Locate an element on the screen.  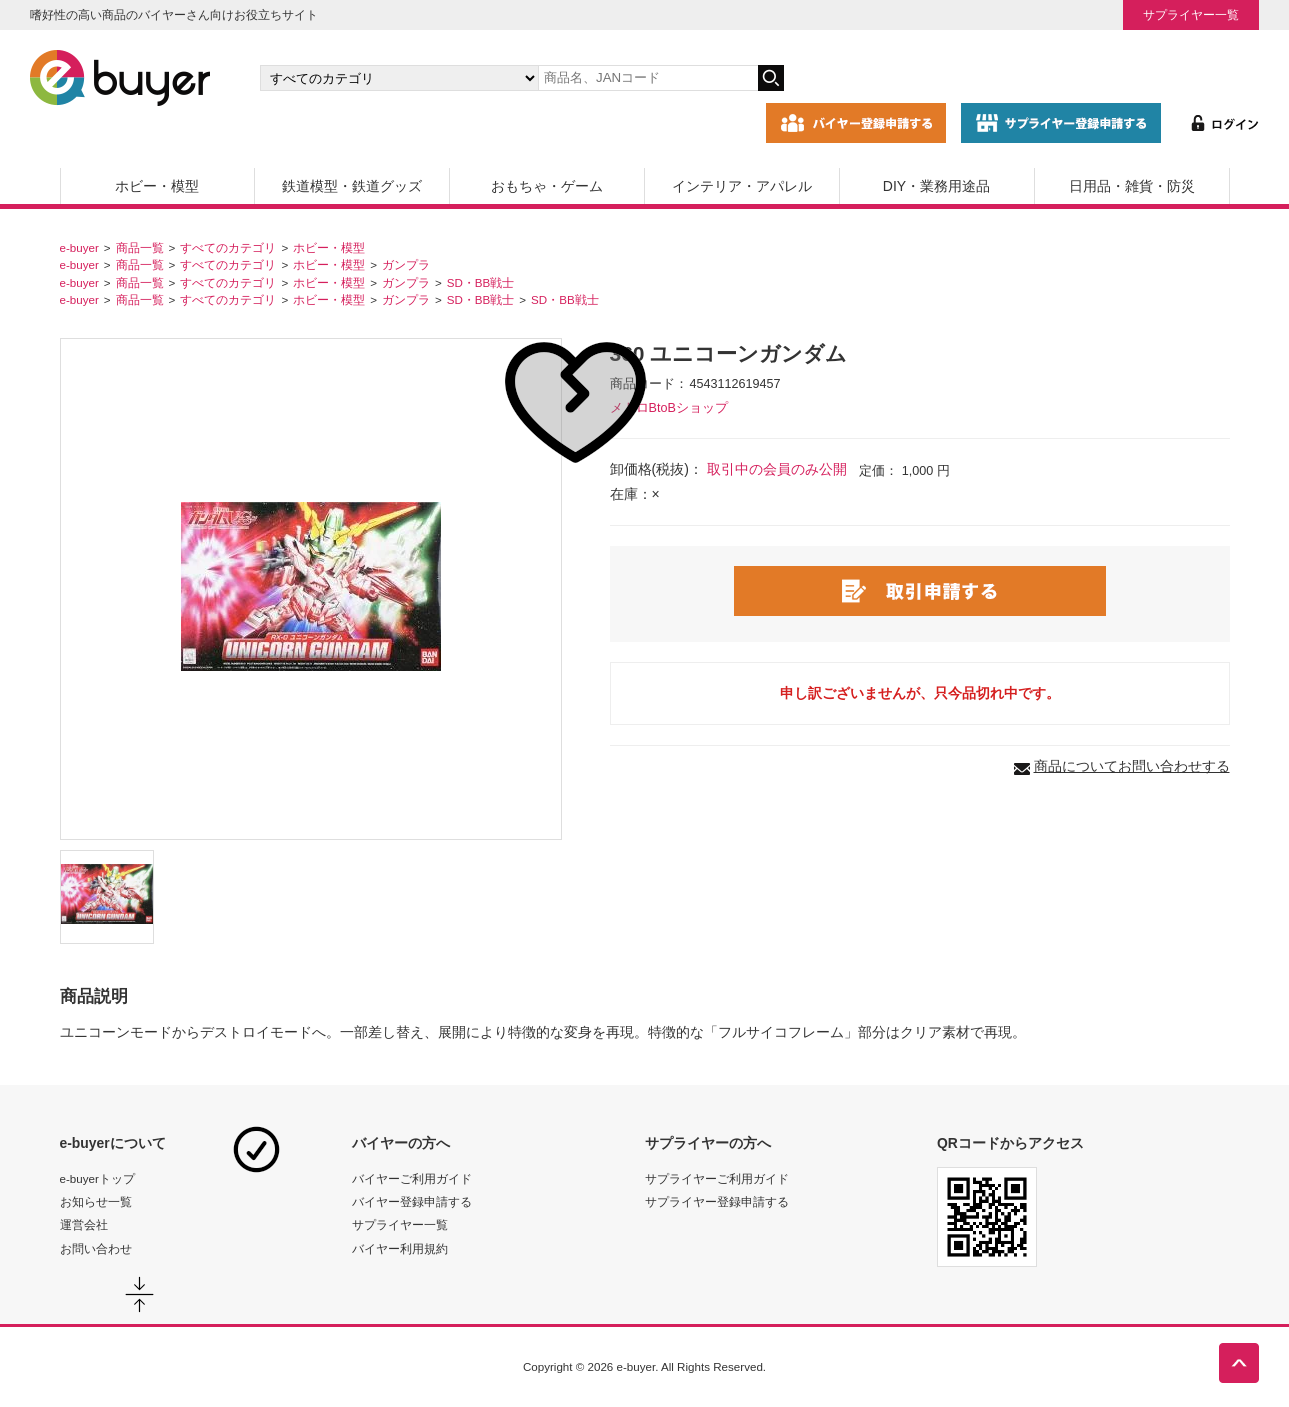
collapse or minimize vertical content is located at coordinates (139, 1294).